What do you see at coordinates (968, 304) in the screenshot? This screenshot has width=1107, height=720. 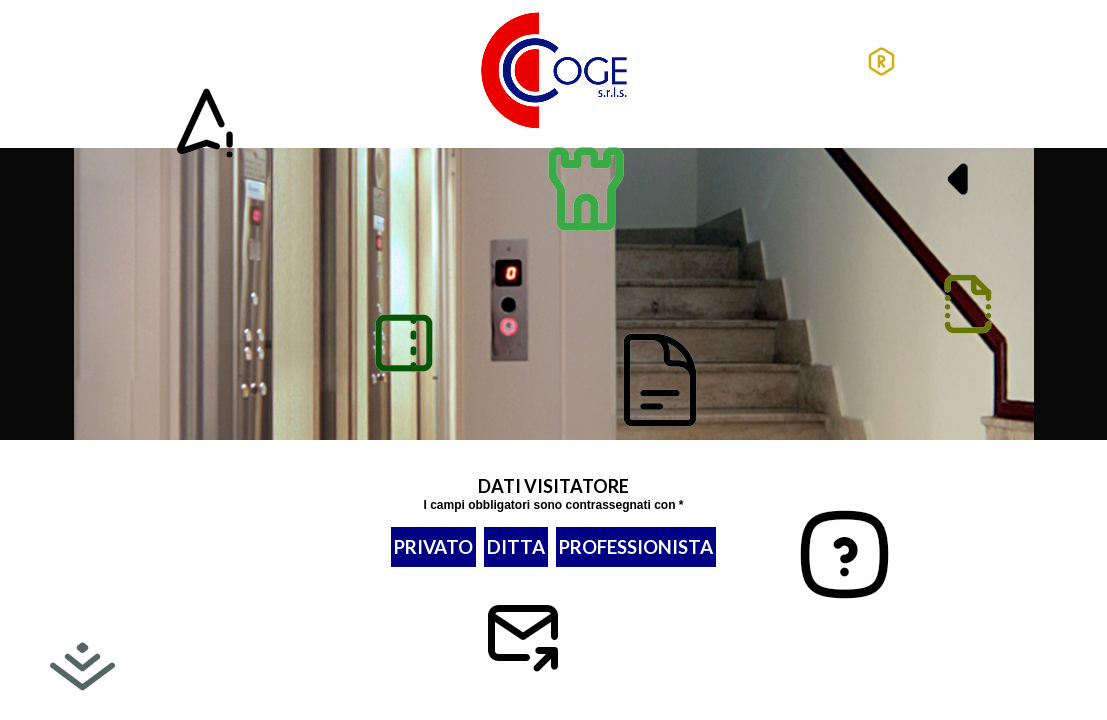 I see `indicates a corrupted or damaged file` at bounding box center [968, 304].